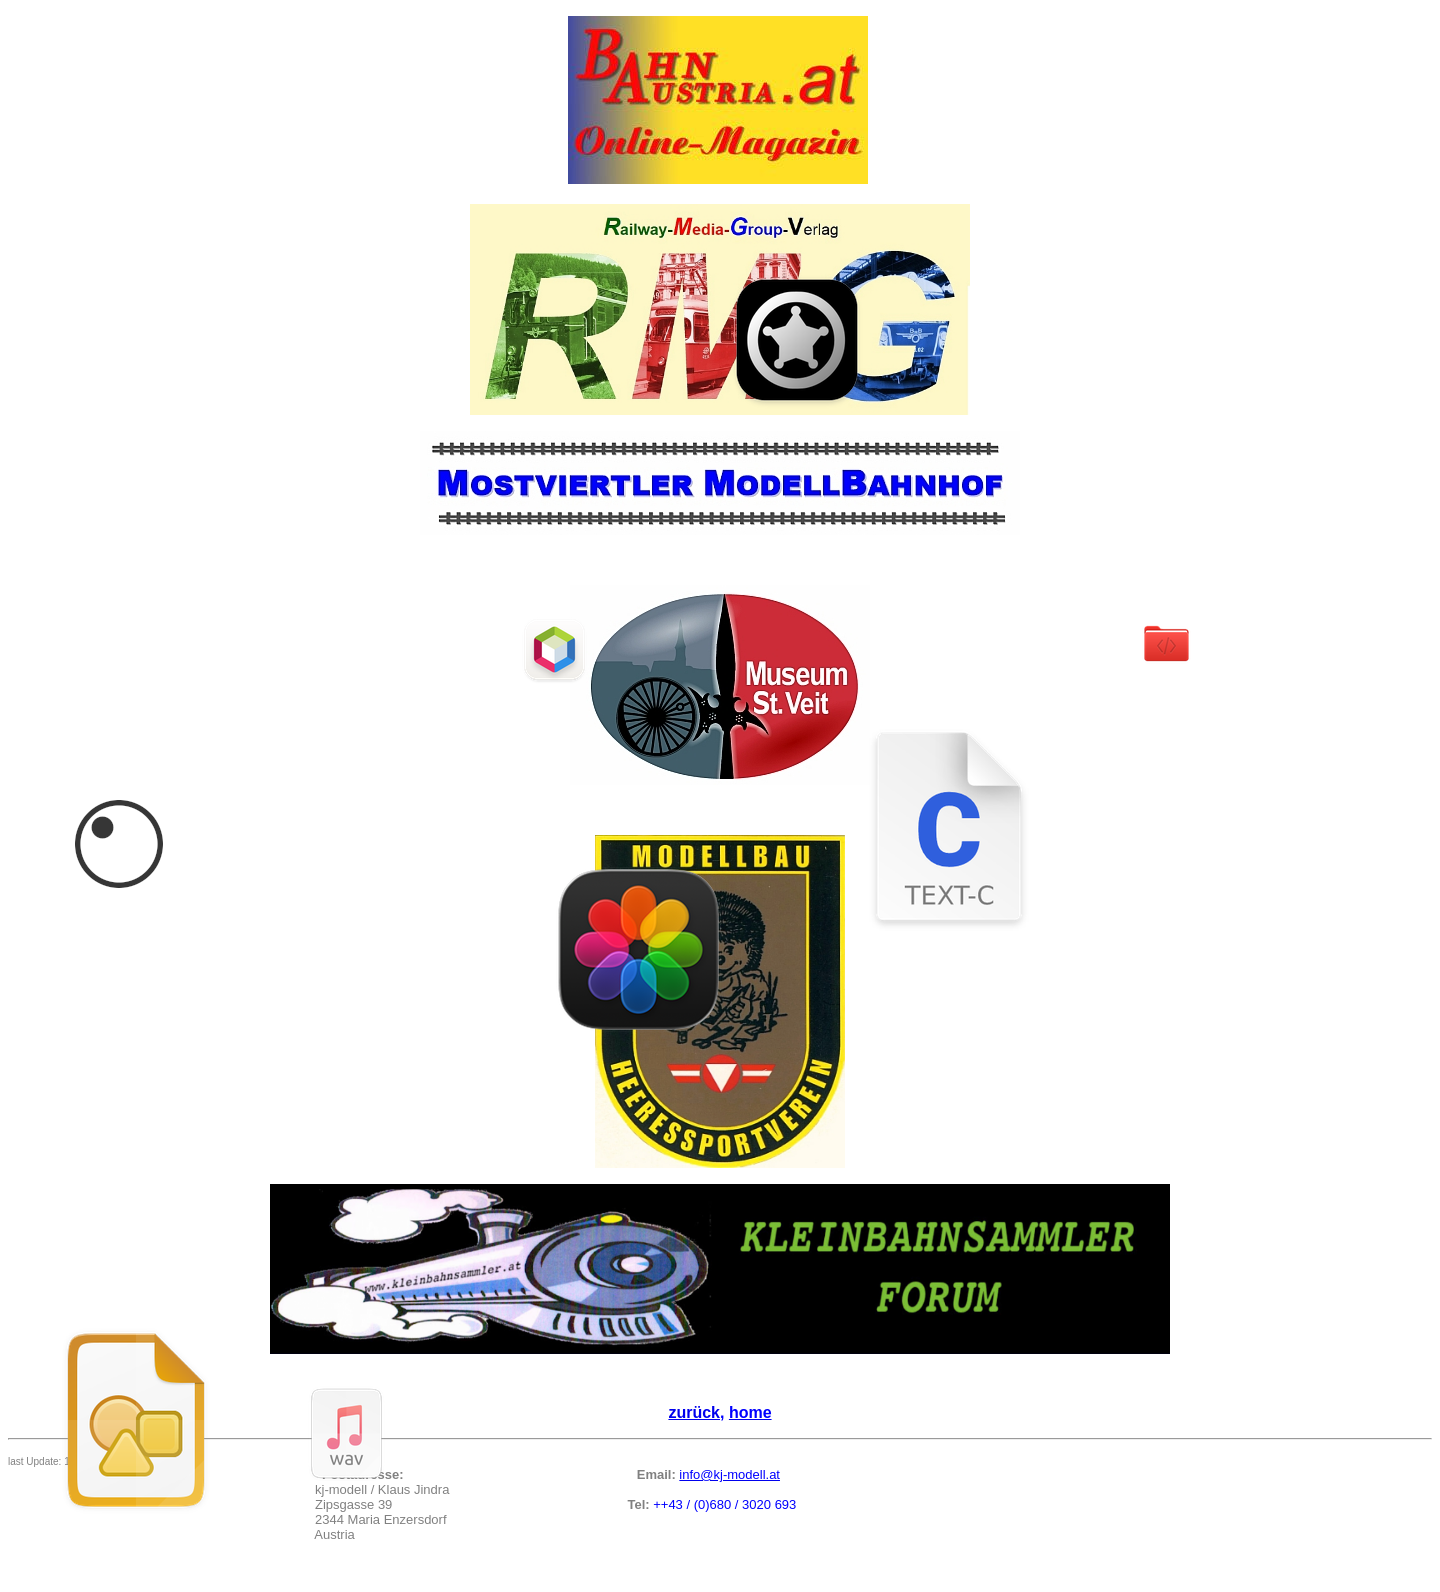 Image resolution: width=1440 pixels, height=1592 pixels. I want to click on open the photos app, so click(638, 949).